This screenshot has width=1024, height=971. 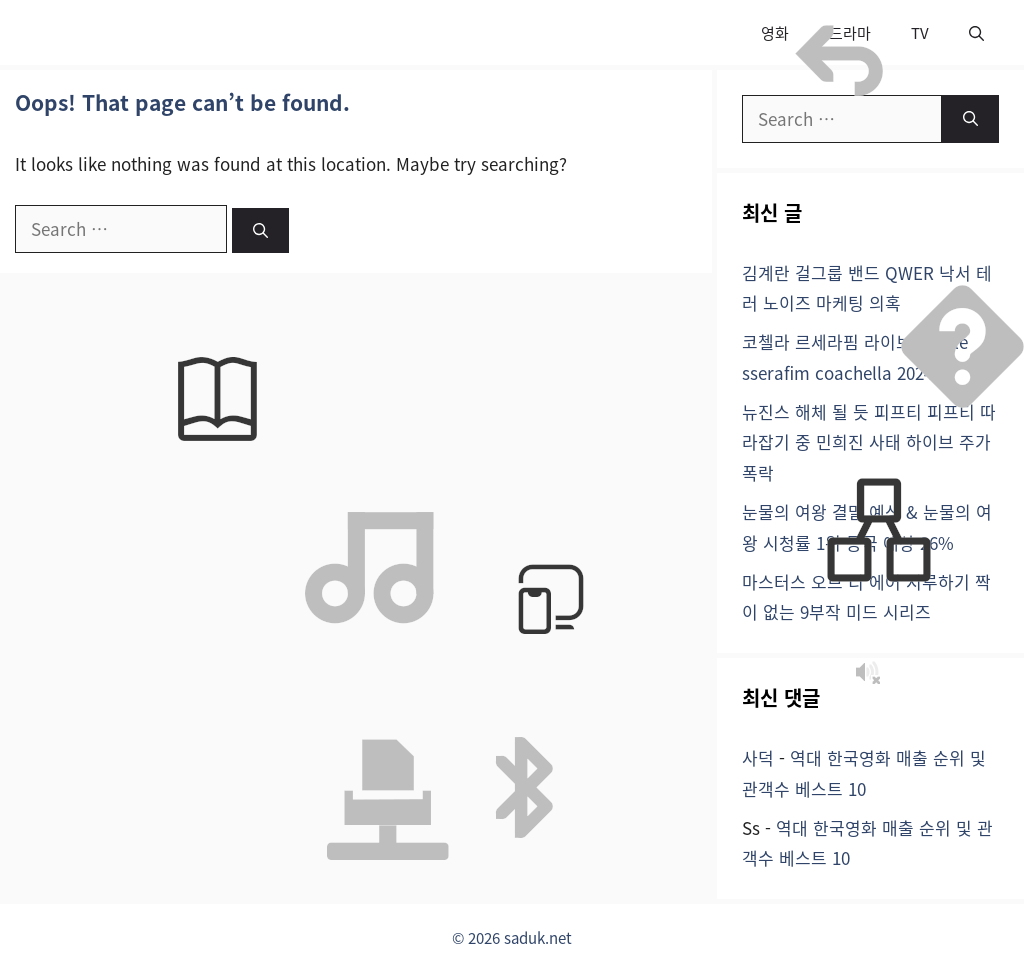 What do you see at coordinates (527, 787) in the screenshot?
I see `toggle bluetooth connectivity on or off` at bounding box center [527, 787].